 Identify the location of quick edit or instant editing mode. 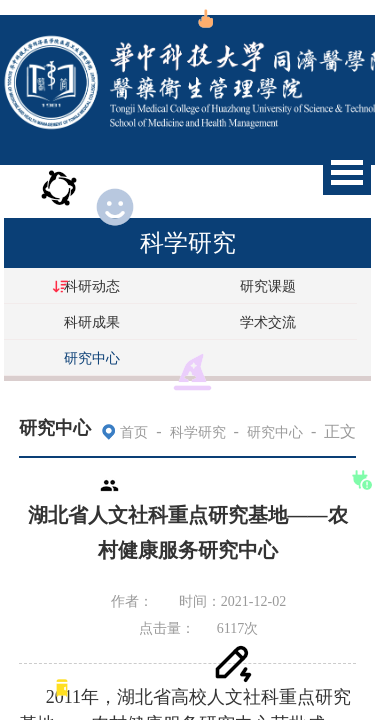
(232, 661).